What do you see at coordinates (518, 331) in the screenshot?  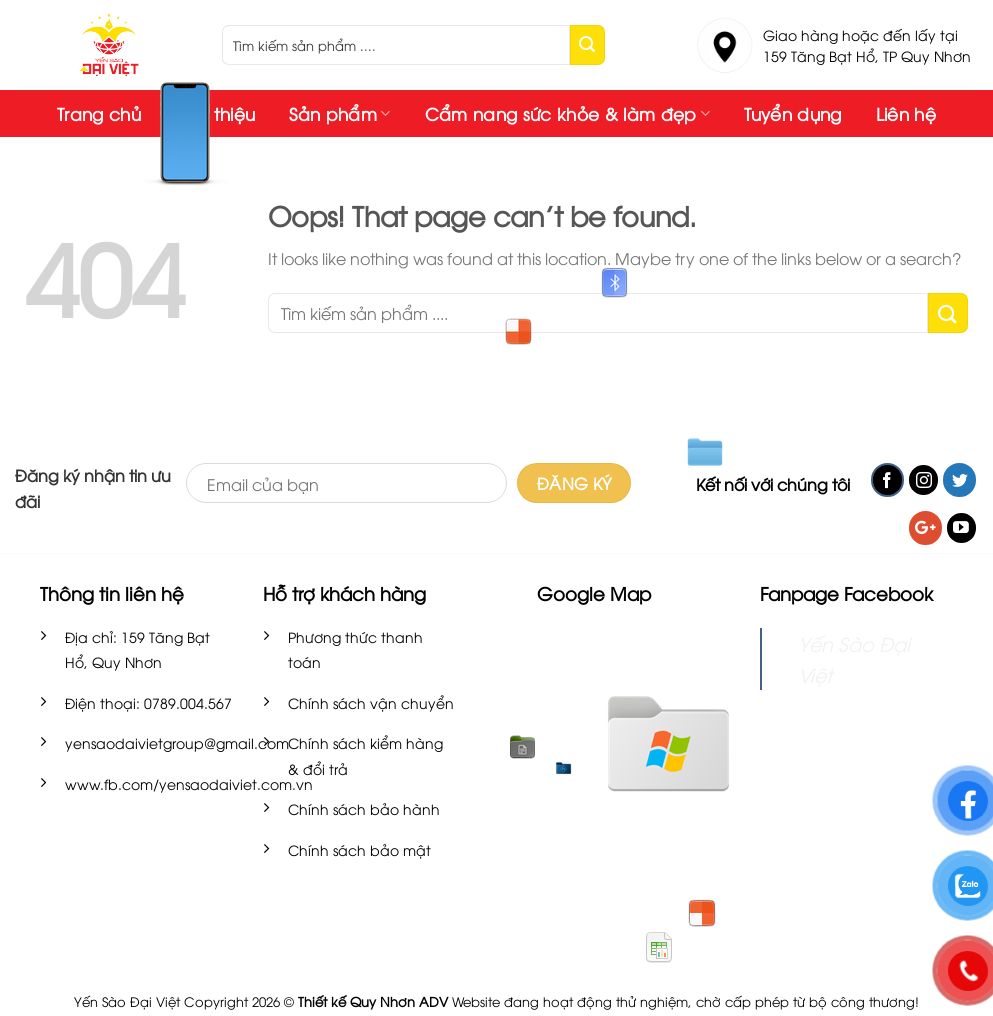 I see `switch to the top-left workspace` at bounding box center [518, 331].